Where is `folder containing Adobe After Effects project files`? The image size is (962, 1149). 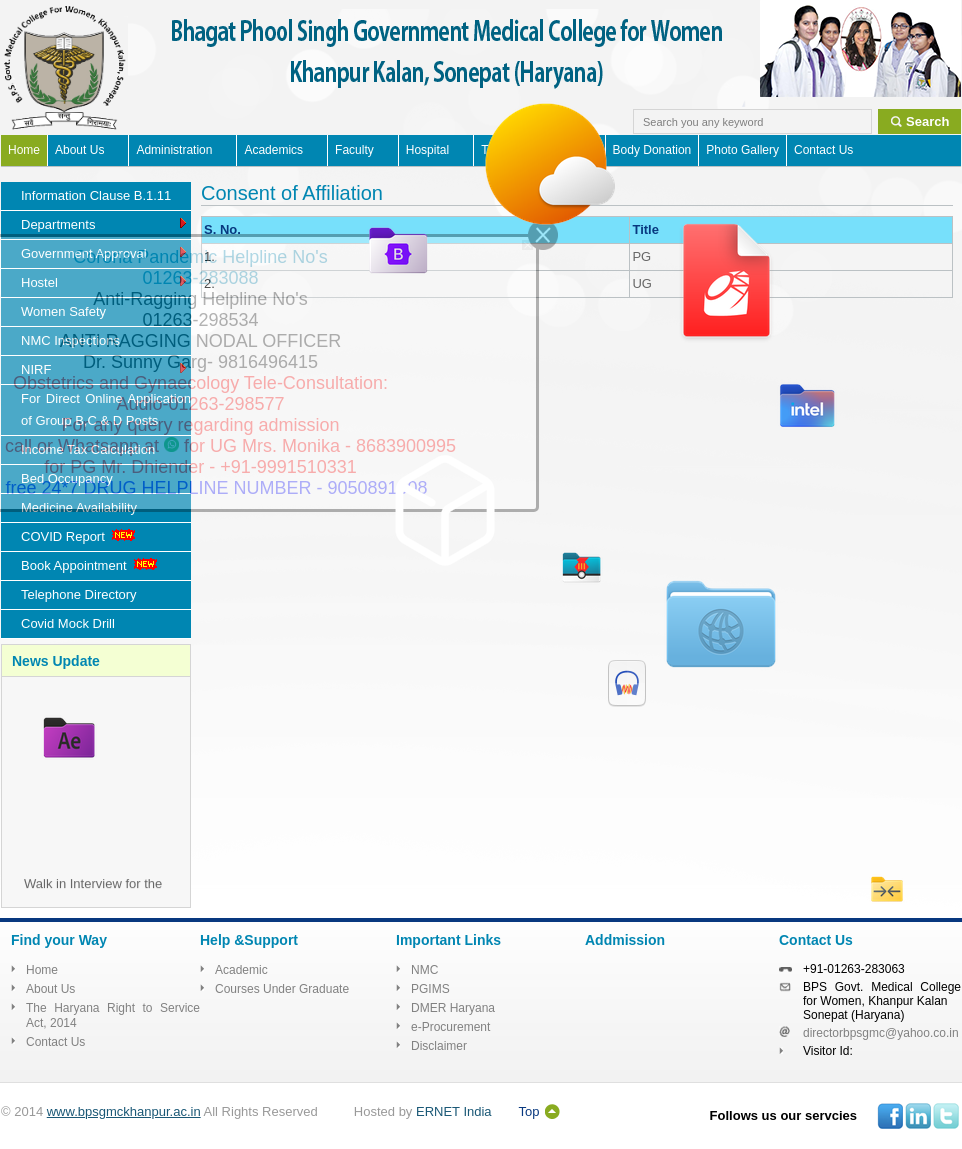
folder containing Adobe After Effects project files is located at coordinates (69, 739).